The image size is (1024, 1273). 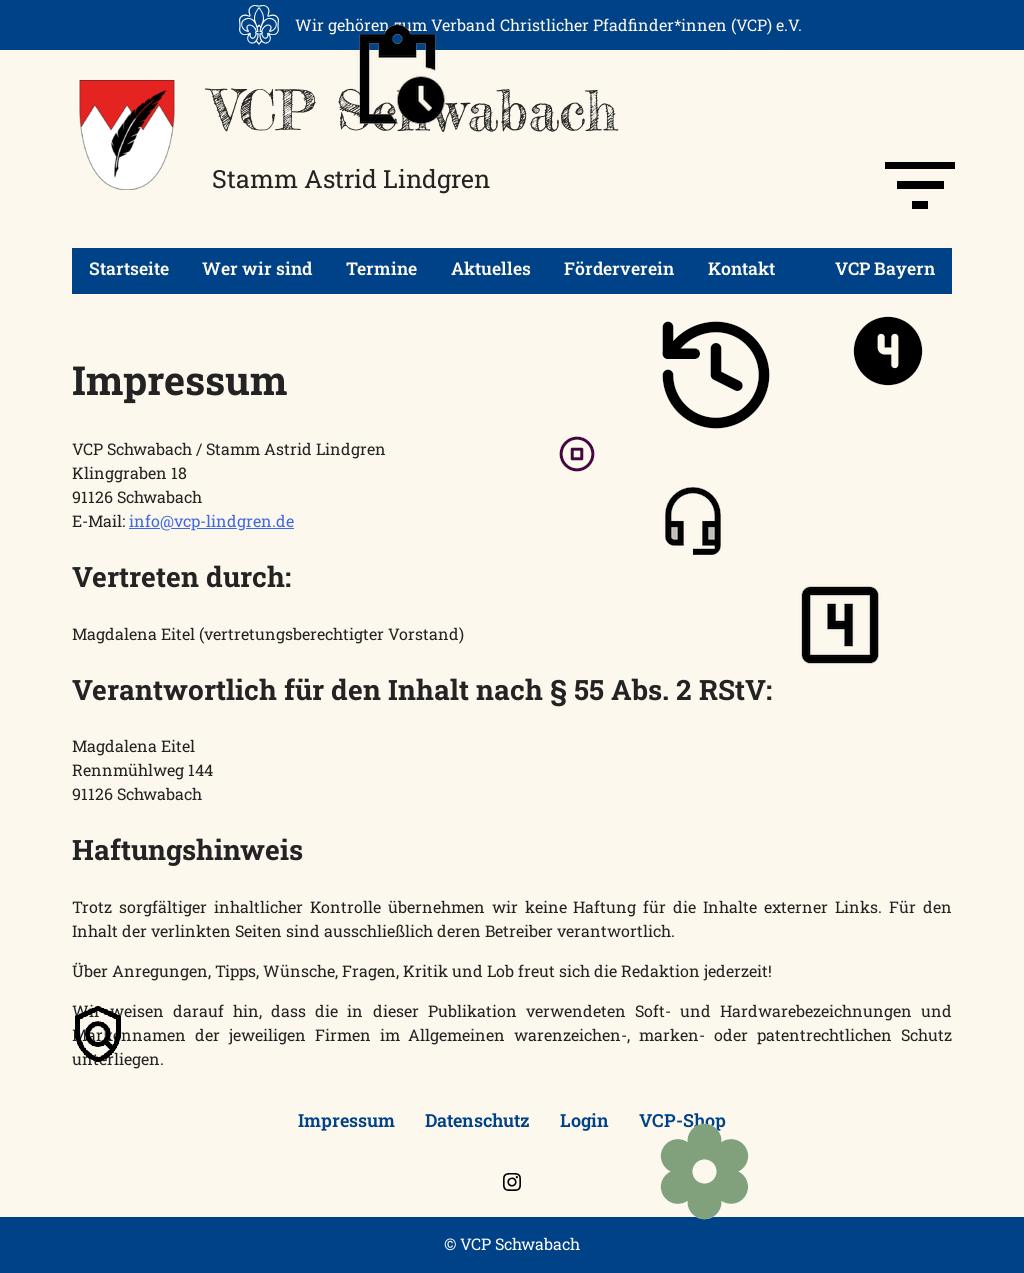 I want to click on contact customer support, so click(x=693, y=521).